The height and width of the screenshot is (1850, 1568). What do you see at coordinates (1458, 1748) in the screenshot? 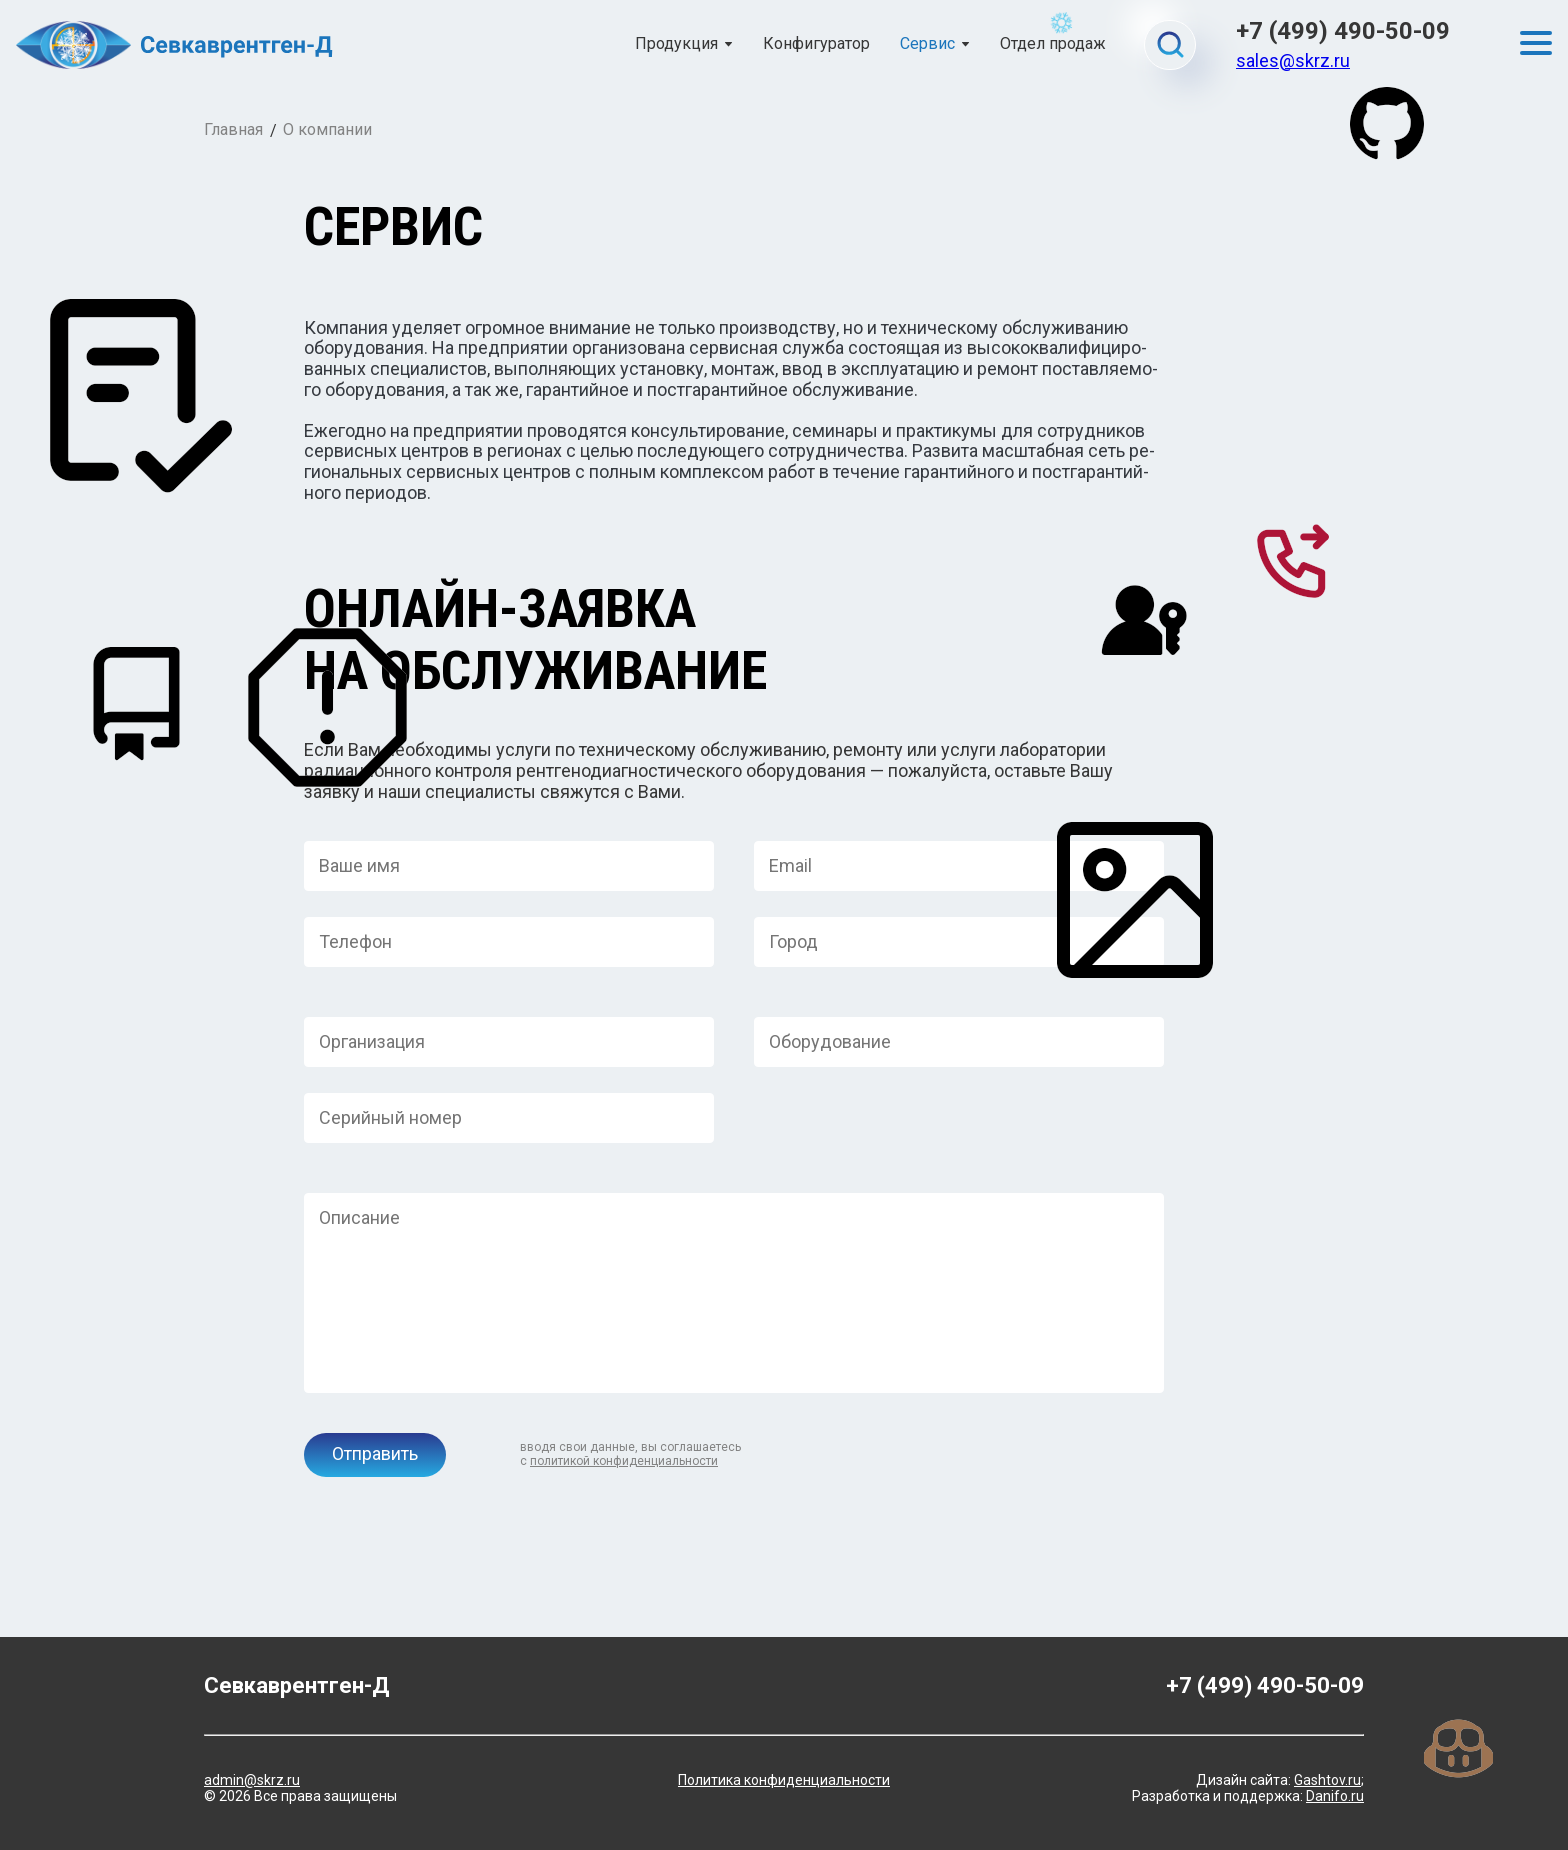
I see `access github copilot AI assistant` at bounding box center [1458, 1748].